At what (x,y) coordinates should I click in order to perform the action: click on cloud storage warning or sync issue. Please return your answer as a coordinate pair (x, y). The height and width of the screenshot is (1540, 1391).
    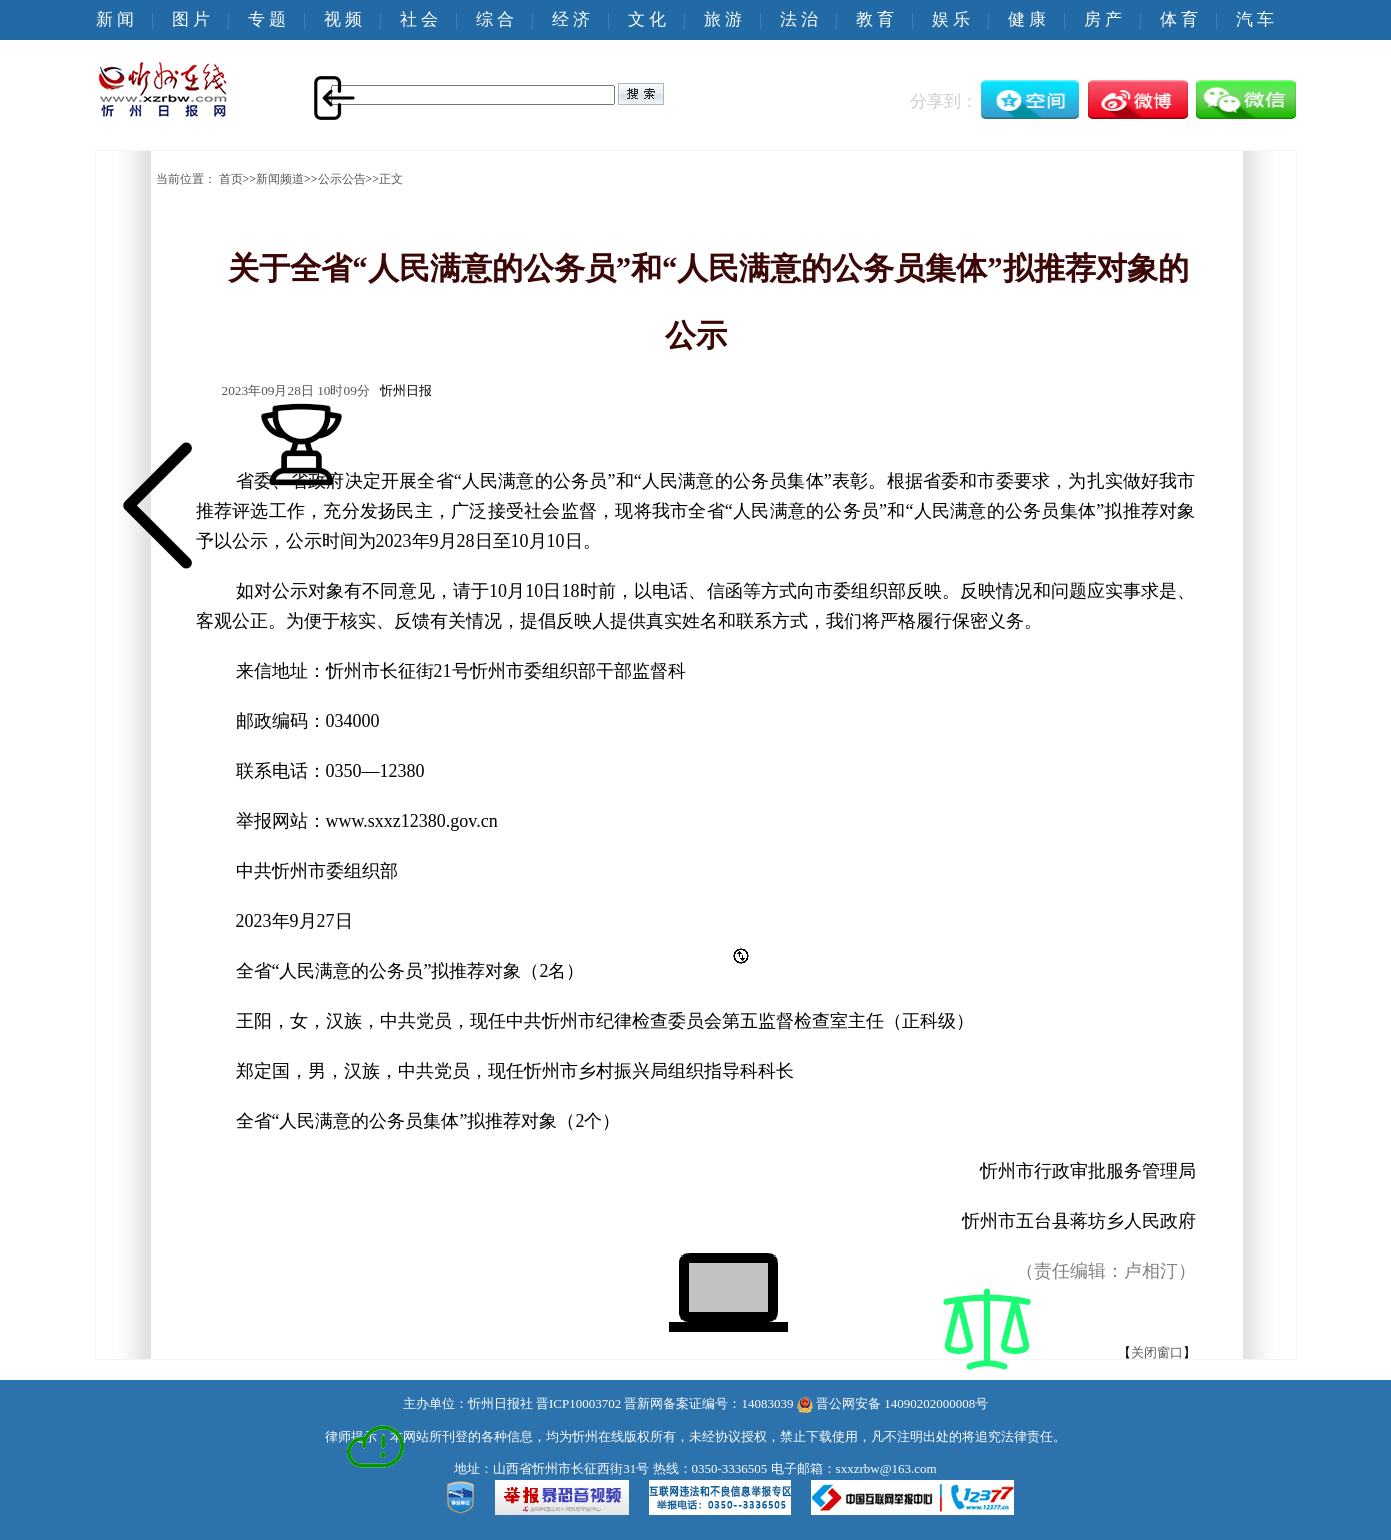
    Looking at the image, I should click on (375, 1446).